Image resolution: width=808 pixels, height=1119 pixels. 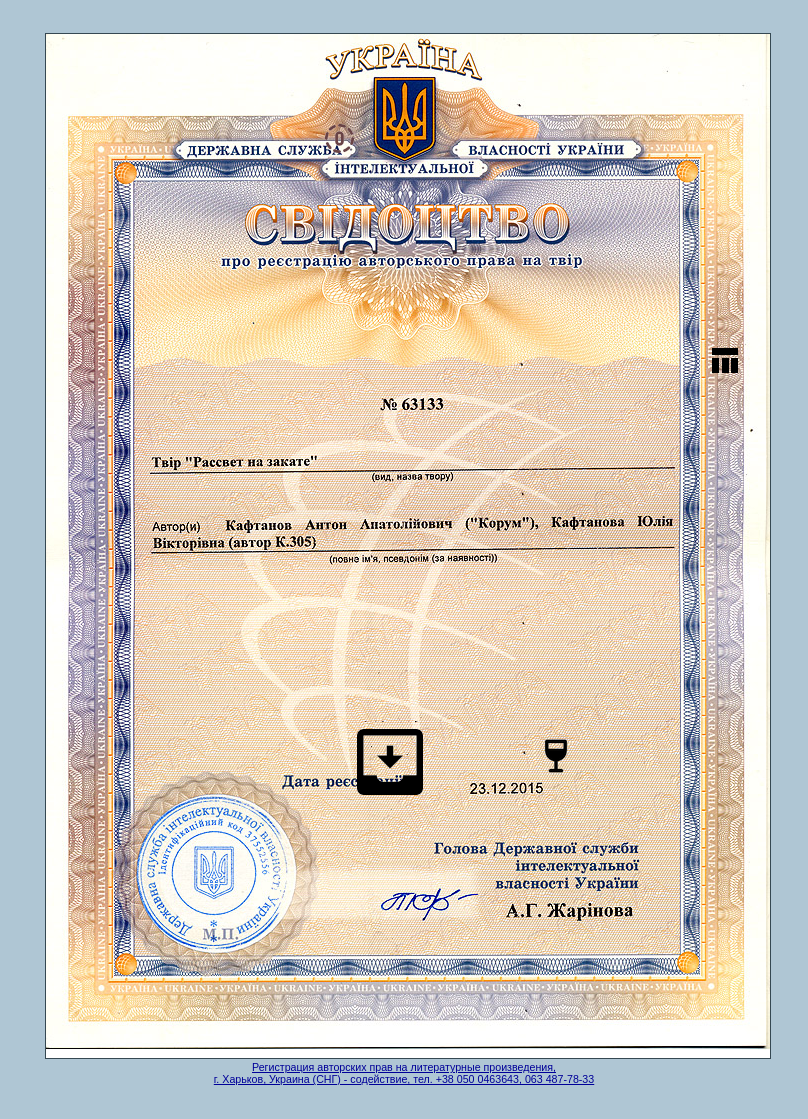 What do you see at coordinates (390, 762) in the screenshot?
I see `download to inbox` at bounding box center [390, 762].